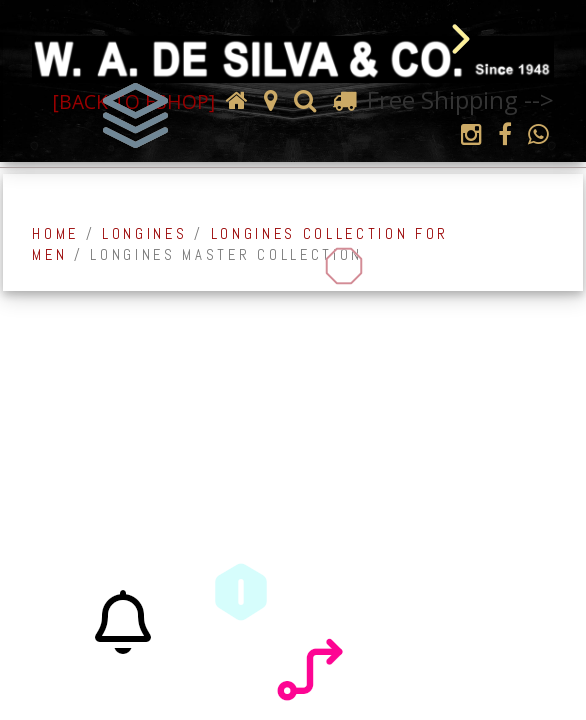 This screenshot has height=720, width=586. I want to click on indicates a stop or warning state, so click(344, 266).